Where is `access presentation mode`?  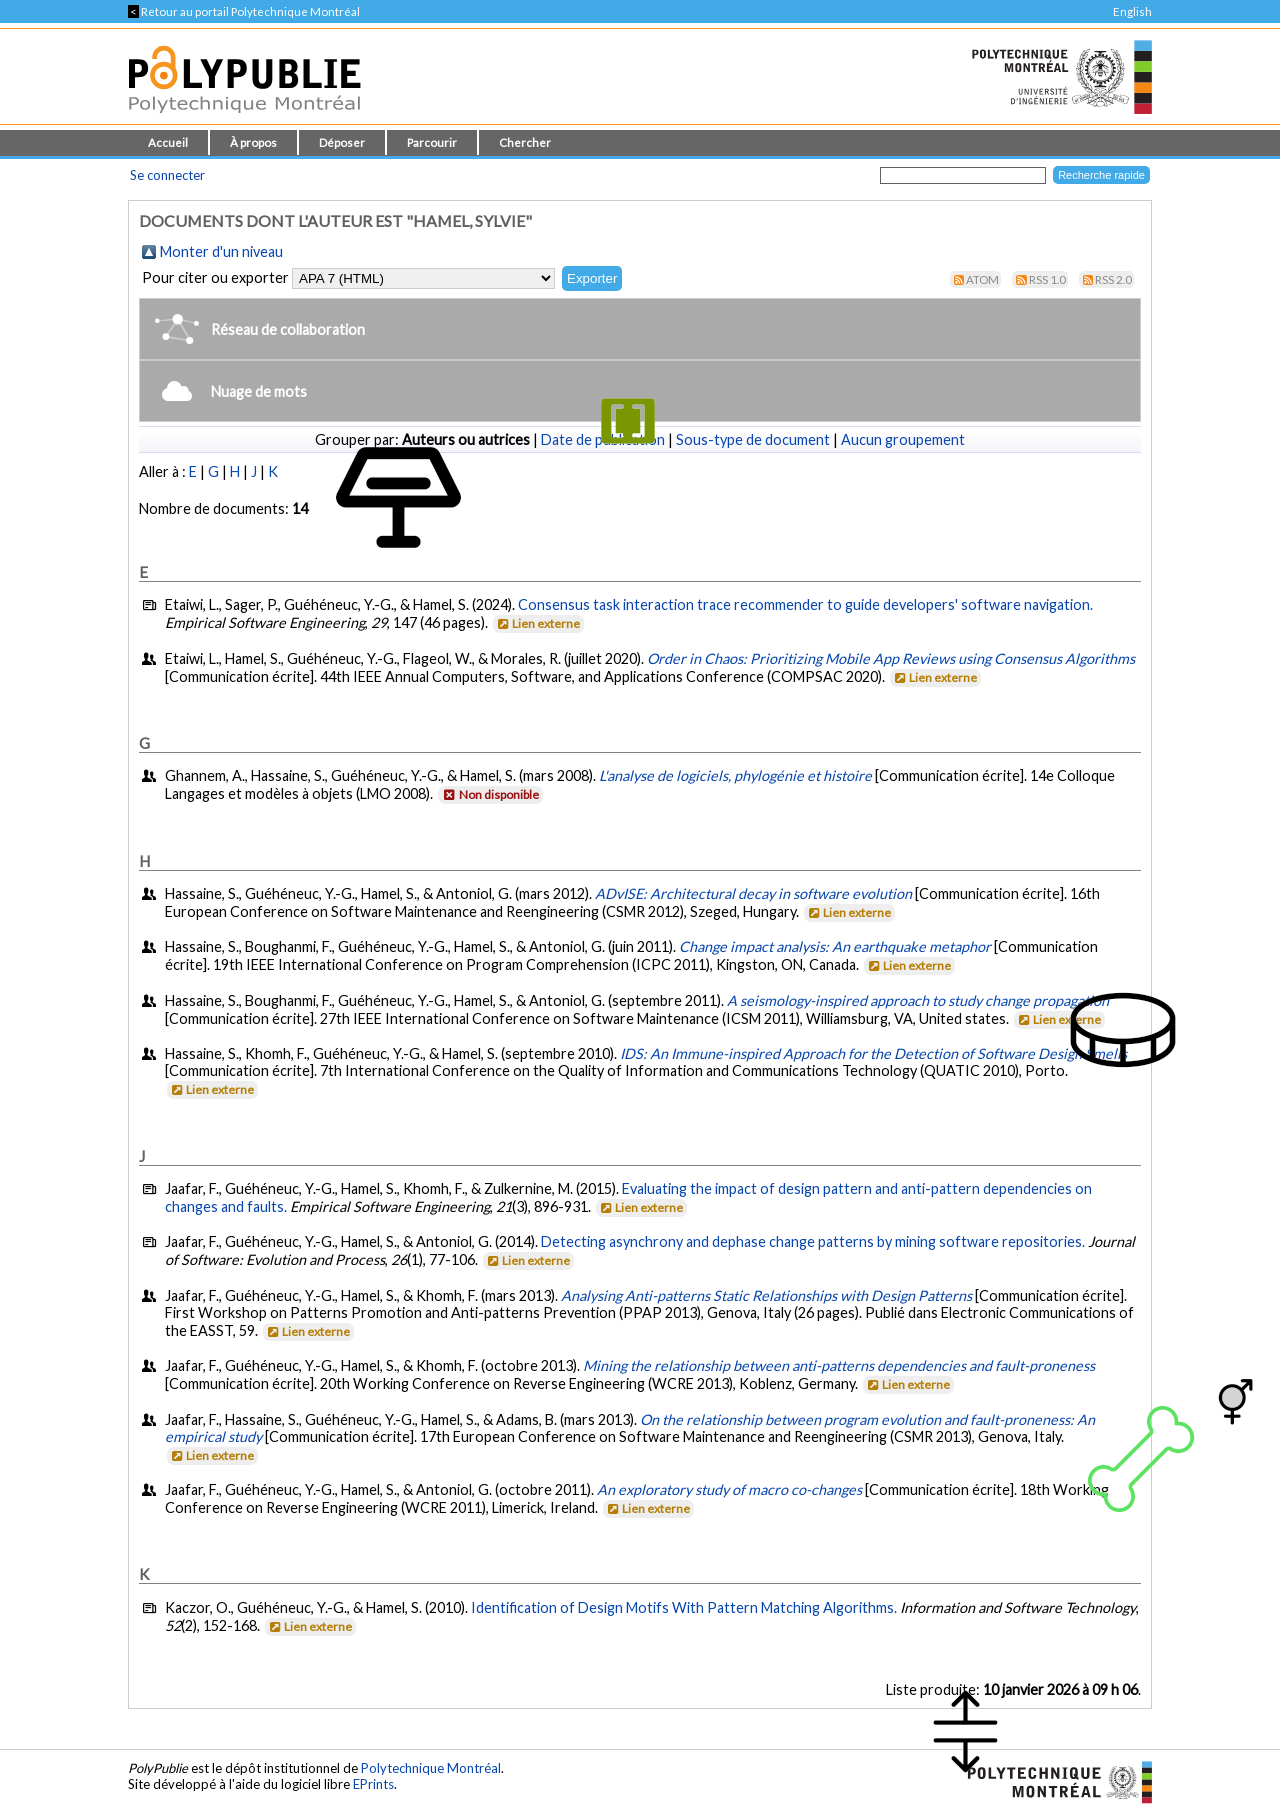 access presentation mode is located at coordinates (398, 497).